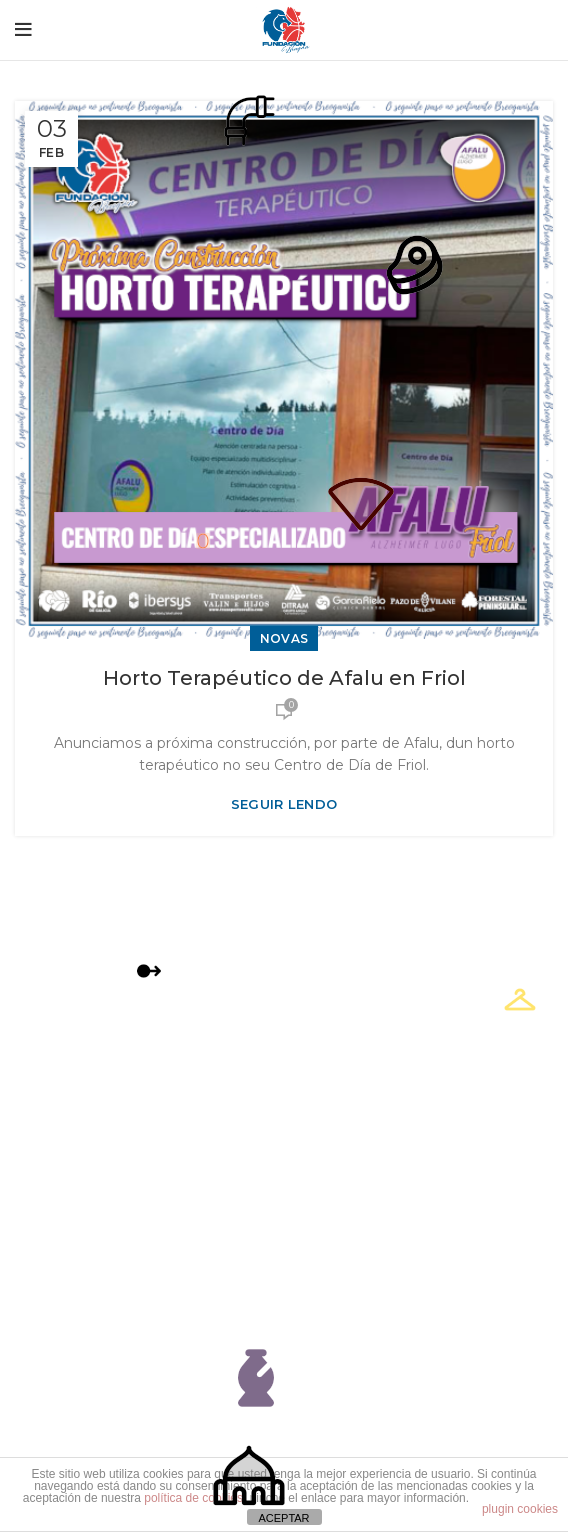 This screenshot has height=1532, width=568. Describe the element at coordinates (247, 118) in the screenshot. I see `represents plumbing or pipeline functionality` at that location.